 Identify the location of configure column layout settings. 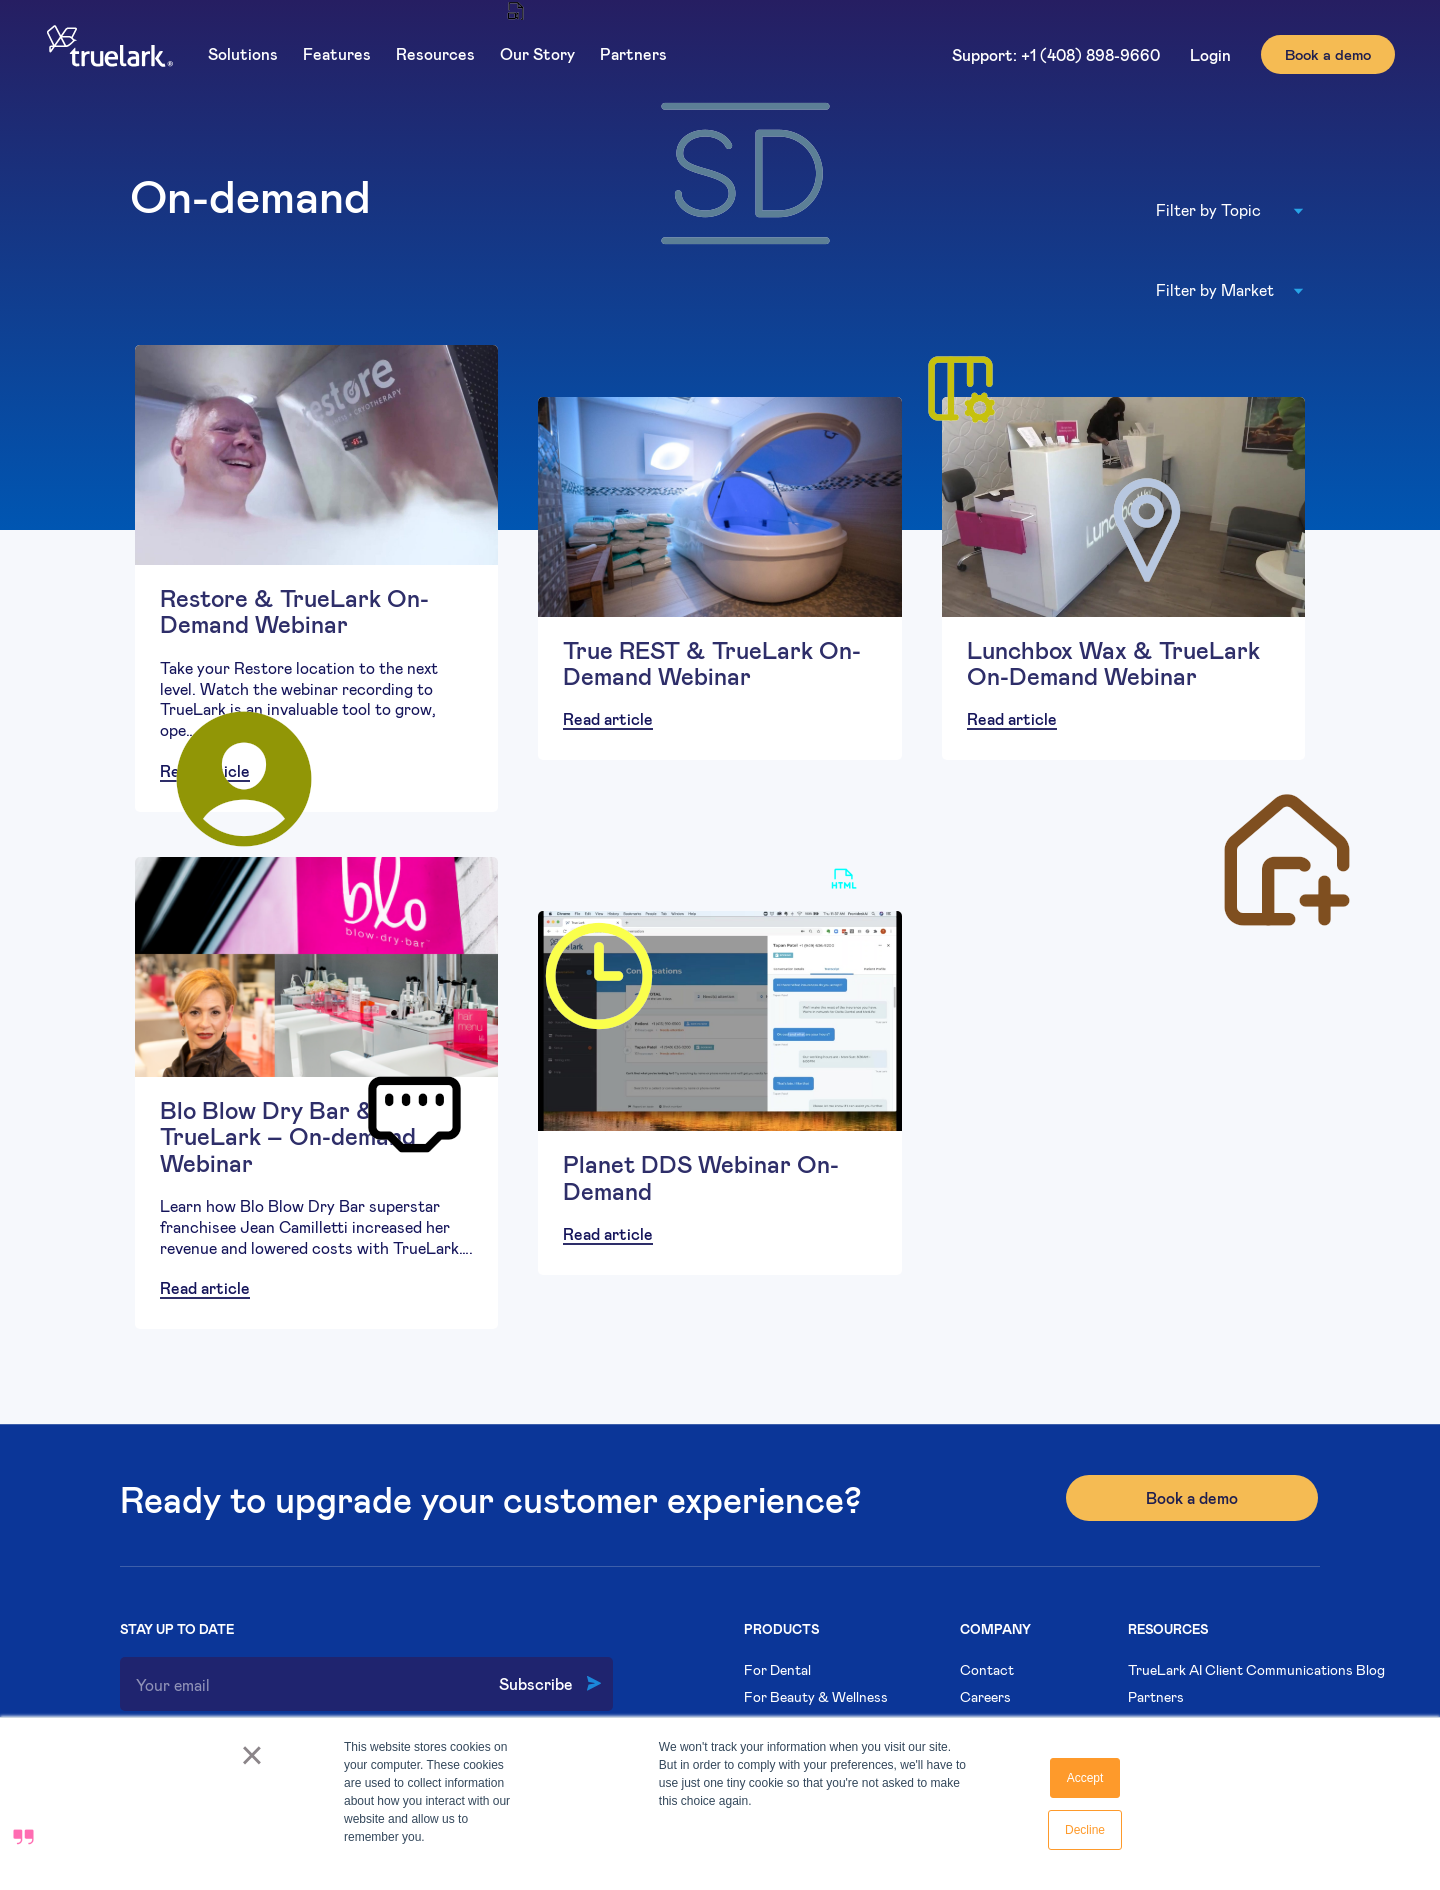
(960, 388).